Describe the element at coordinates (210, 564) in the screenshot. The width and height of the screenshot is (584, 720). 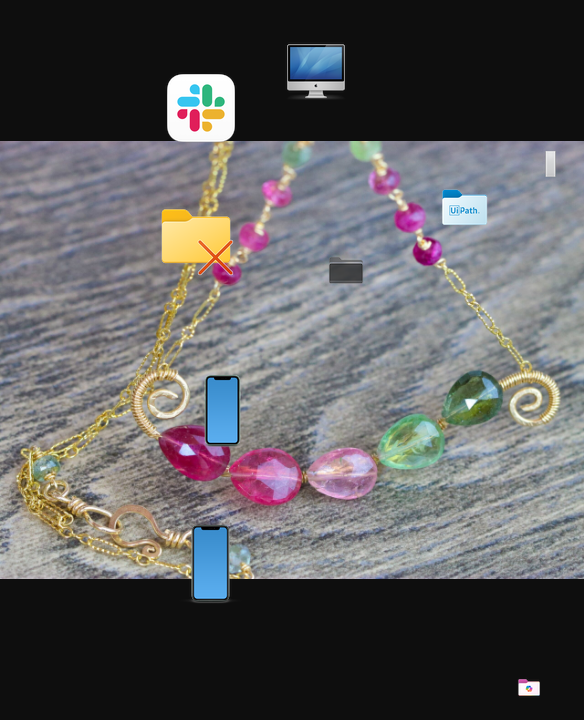
I see `iPhone 11 Pro device icon` at that location.